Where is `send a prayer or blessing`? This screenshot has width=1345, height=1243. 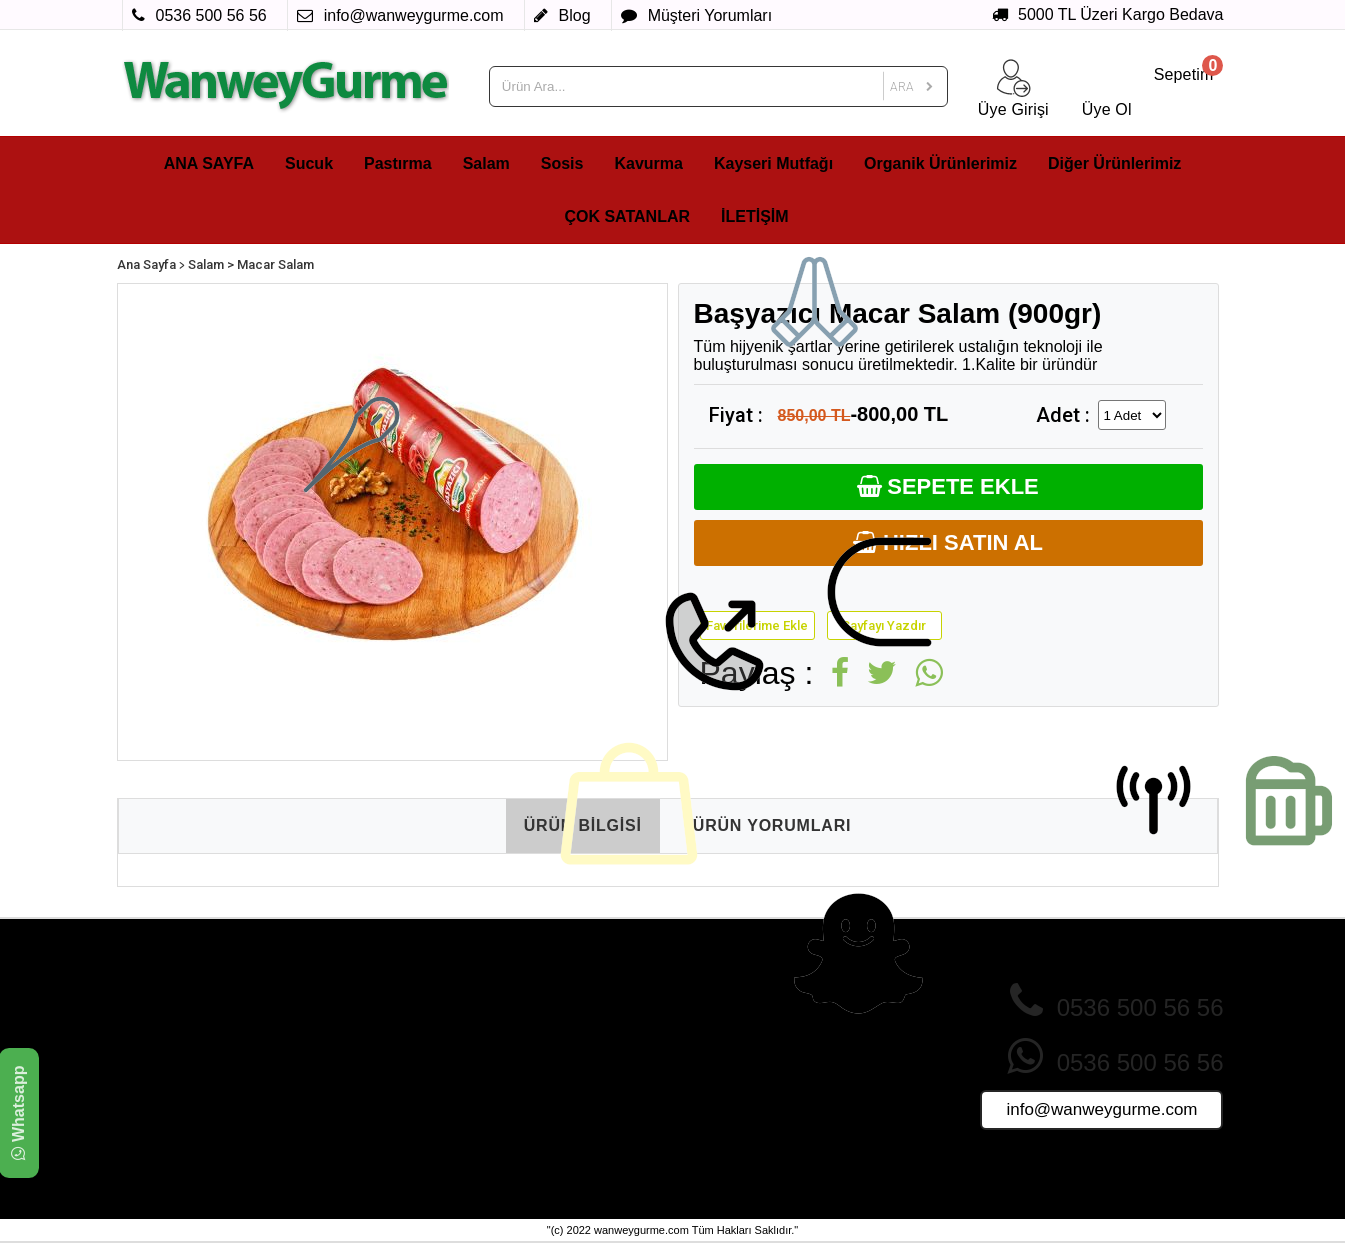
send a prayer or blessing is located at coordinates (814, 303).